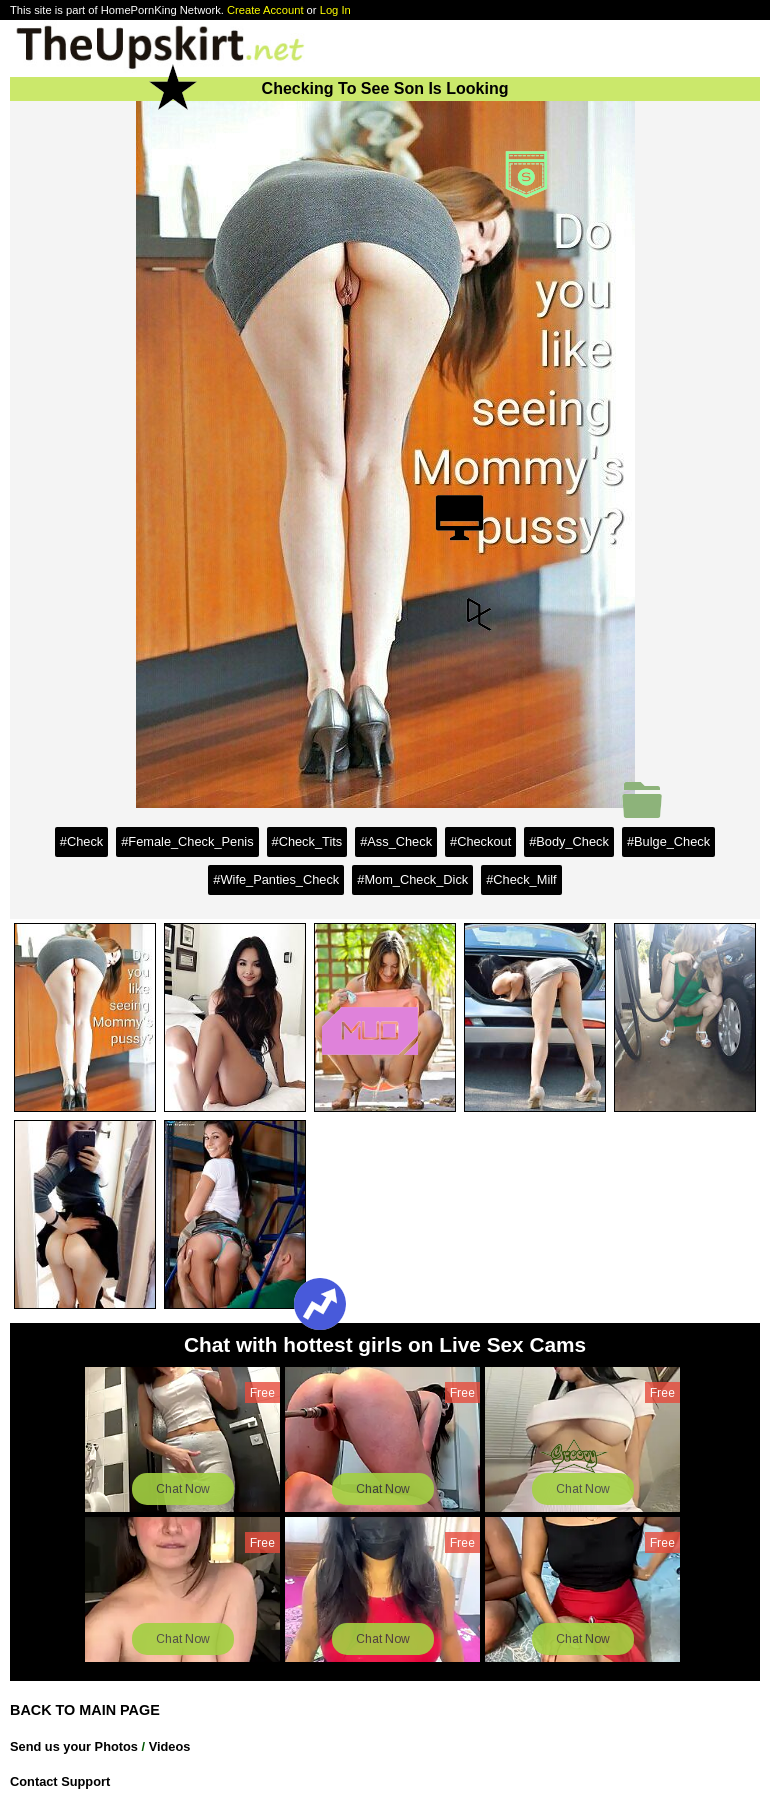 This screenshot has height=1819, width=770. Describe the element at coordinates (320, 1304) in the screenshot. I see `open the BuzzFeed app` at that location.